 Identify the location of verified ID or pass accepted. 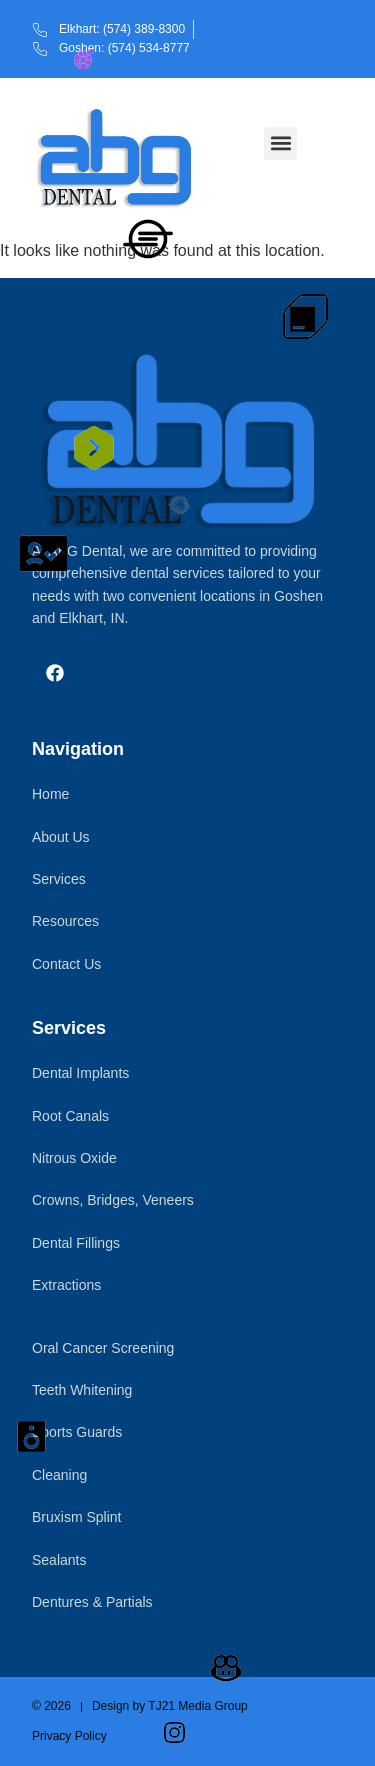
(43, 553).